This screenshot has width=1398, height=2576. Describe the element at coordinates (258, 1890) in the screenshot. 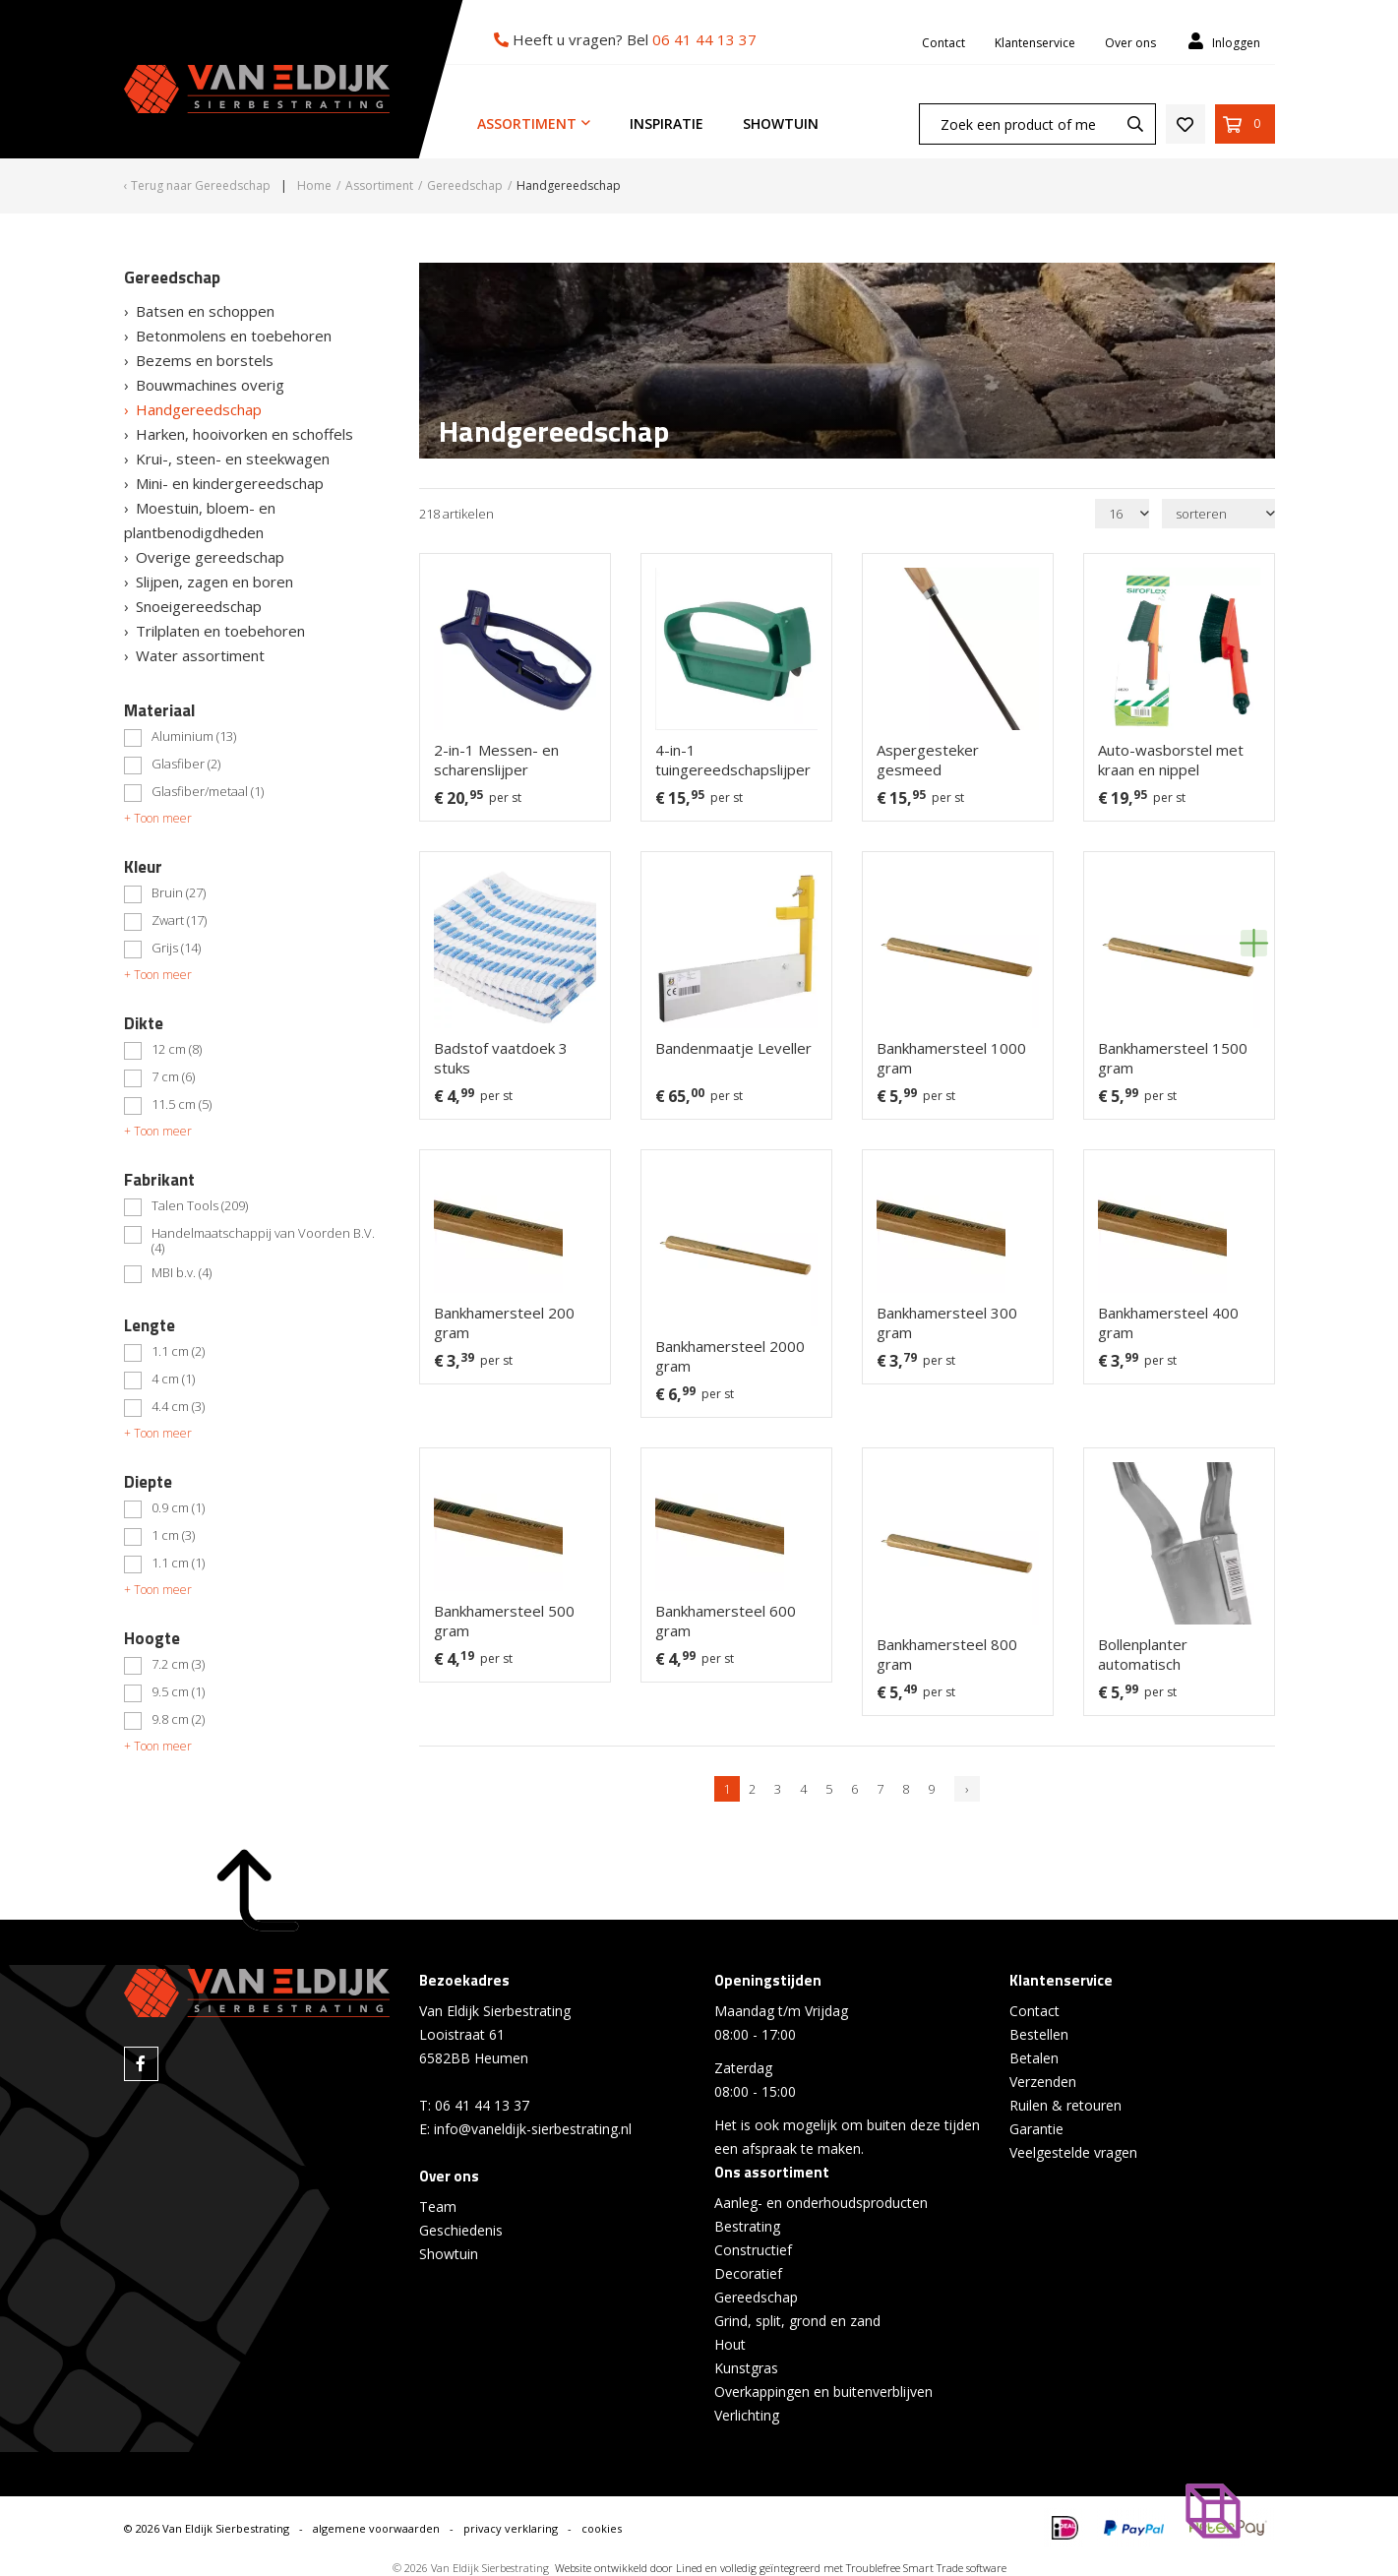

I see `go back and up in navigation` at that location.